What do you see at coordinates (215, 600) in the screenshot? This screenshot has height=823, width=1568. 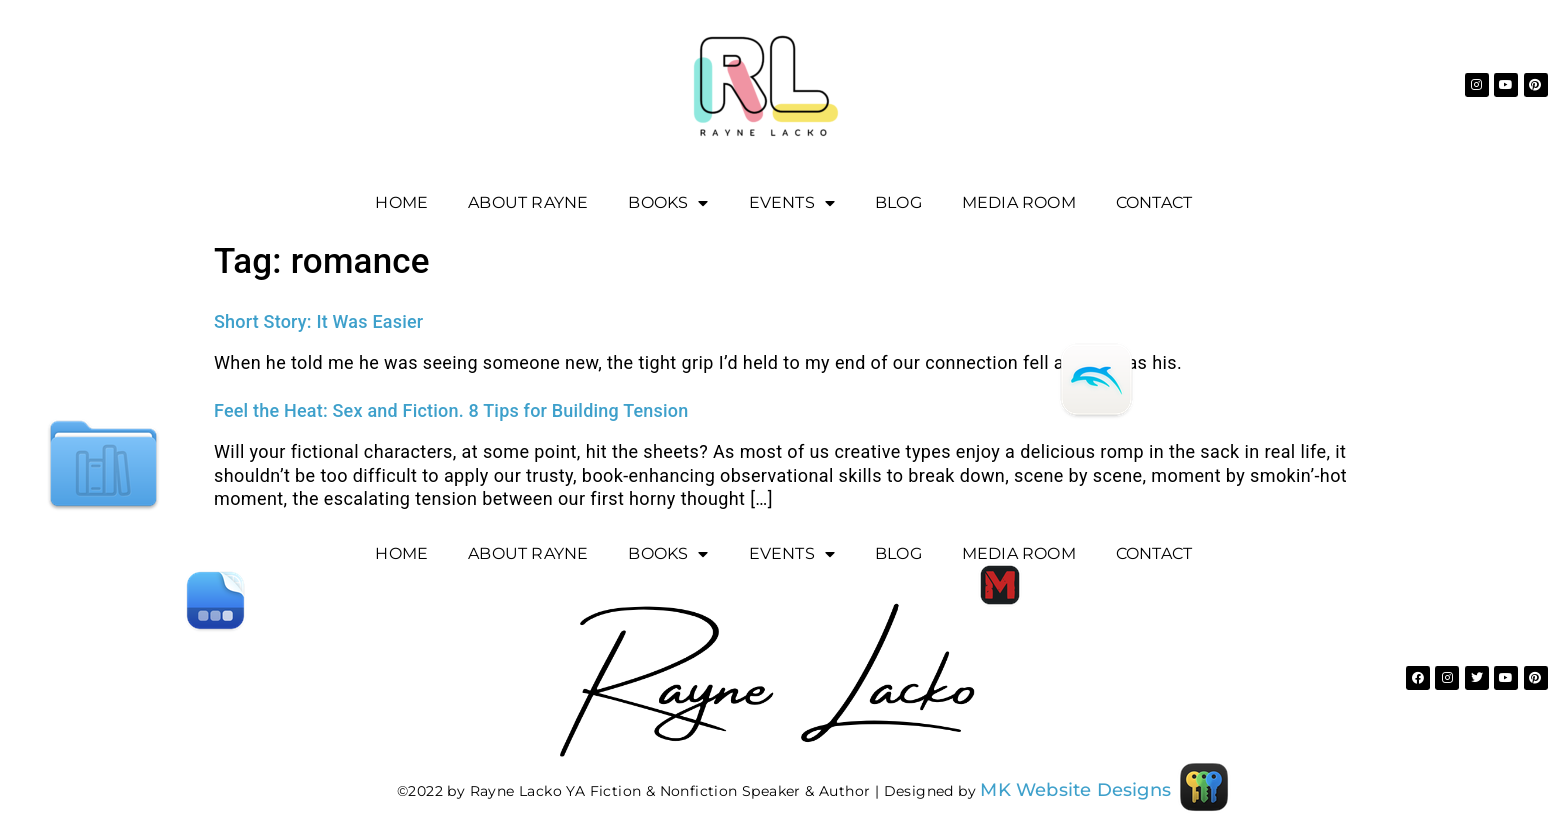 I see `access system tray settings and background applications` at bounding box center [215, 600].